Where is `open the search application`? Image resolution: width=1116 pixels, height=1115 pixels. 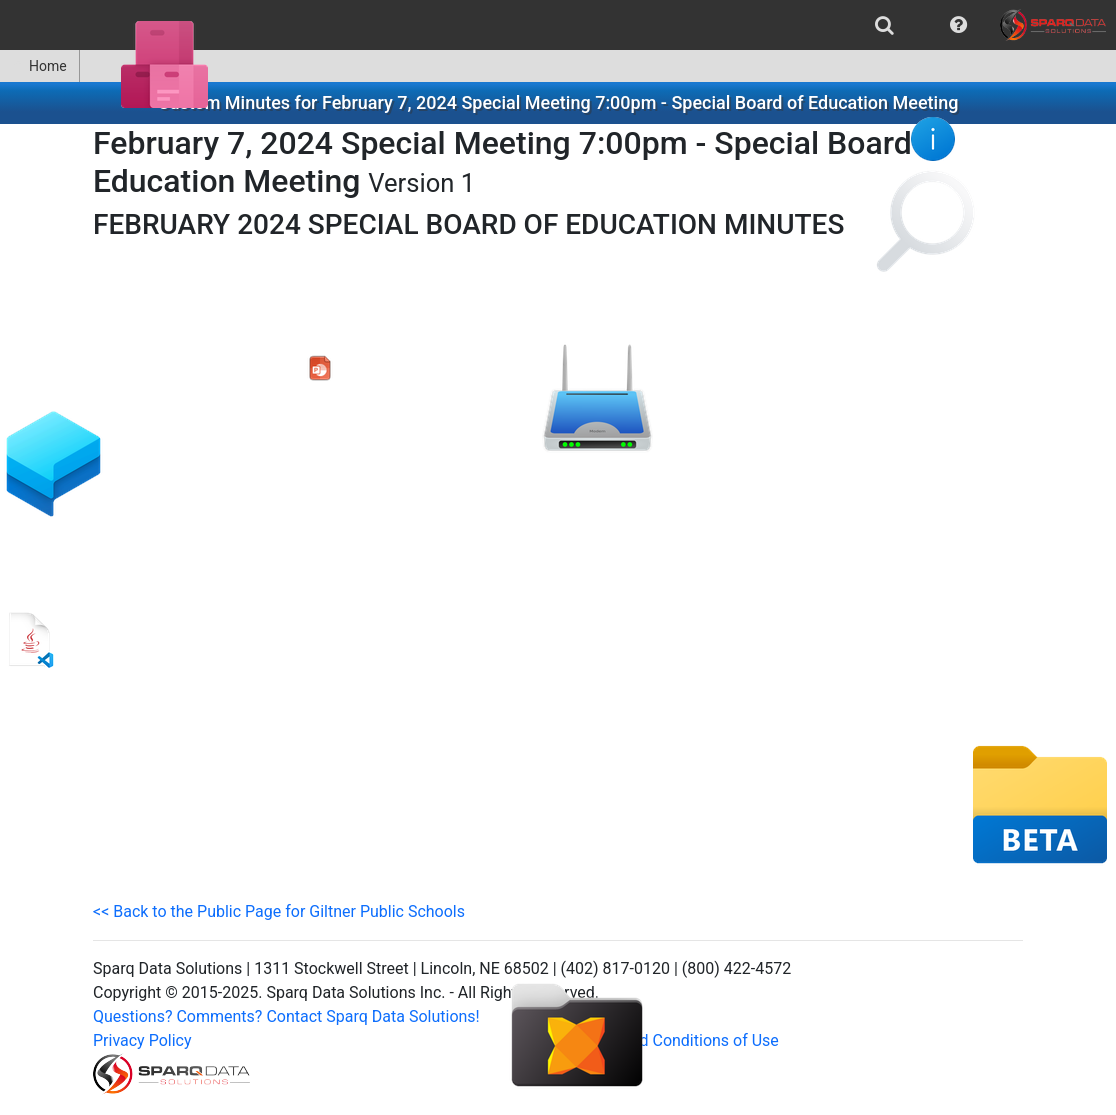
open the search application is located at coordinates (925, 219).